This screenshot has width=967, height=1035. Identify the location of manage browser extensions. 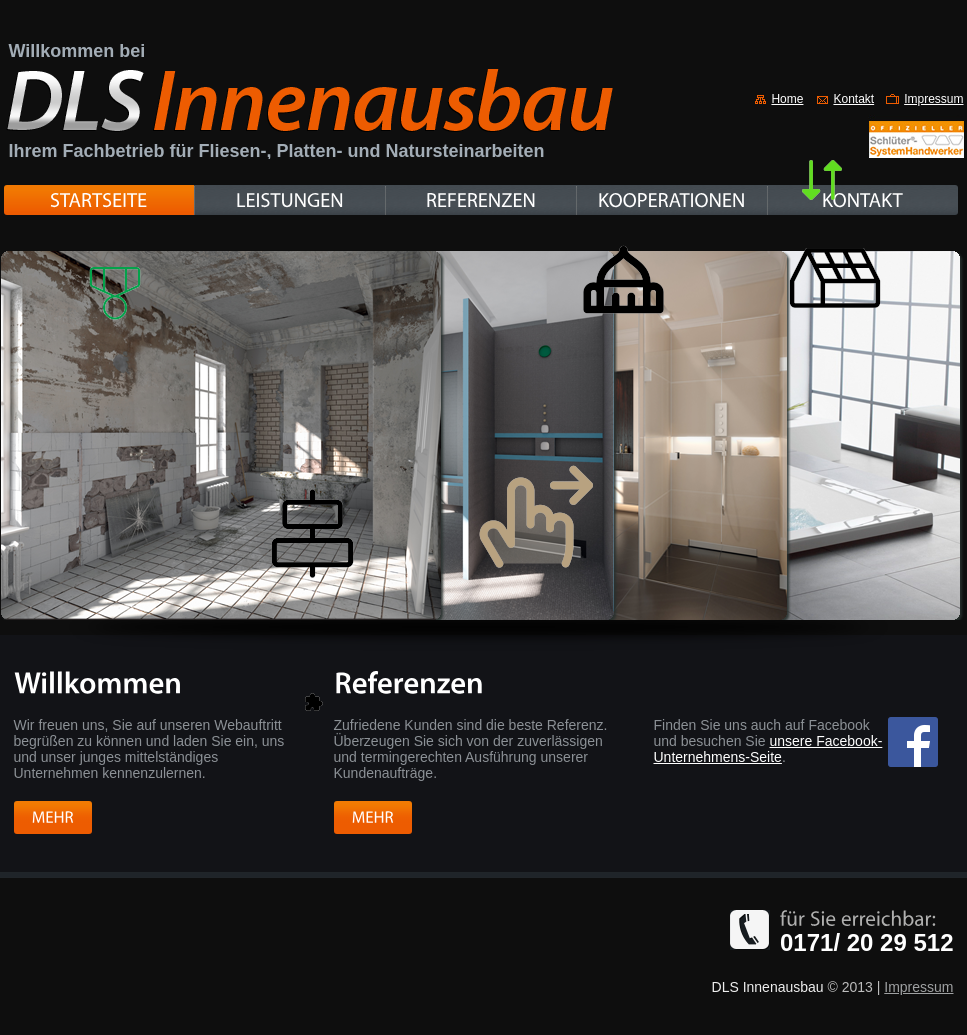
(314, 702).